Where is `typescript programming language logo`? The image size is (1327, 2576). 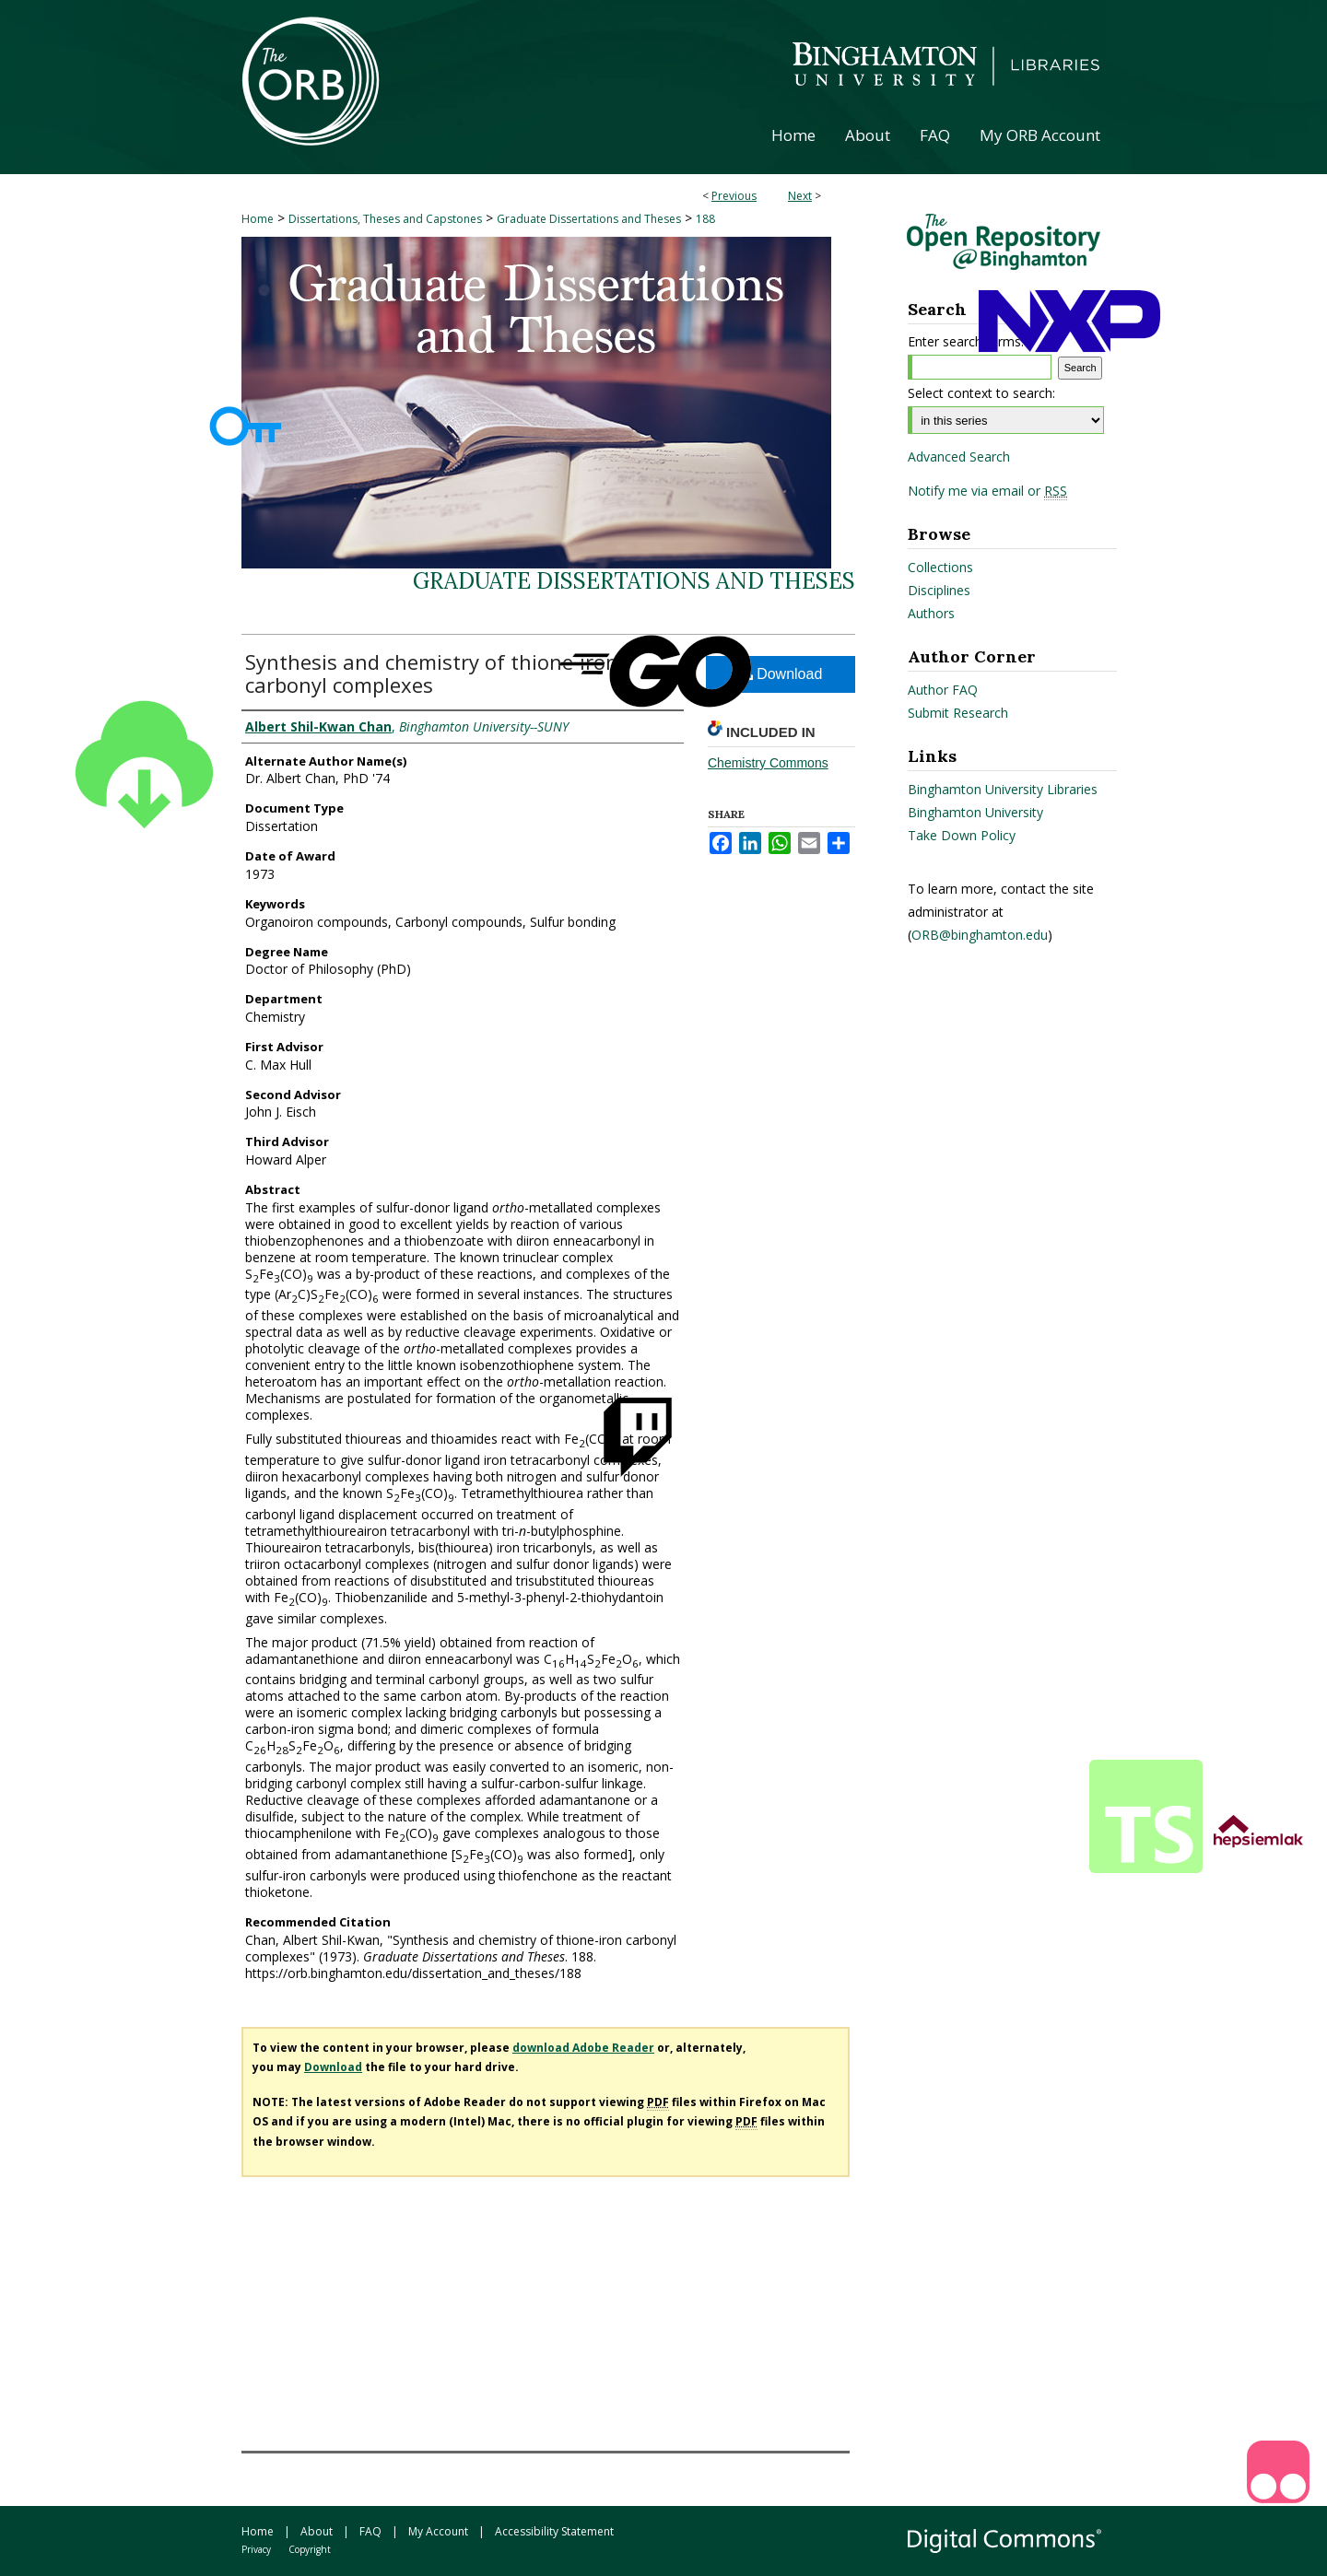 typescript programming language logo is located at coordinates (1145, 1816).